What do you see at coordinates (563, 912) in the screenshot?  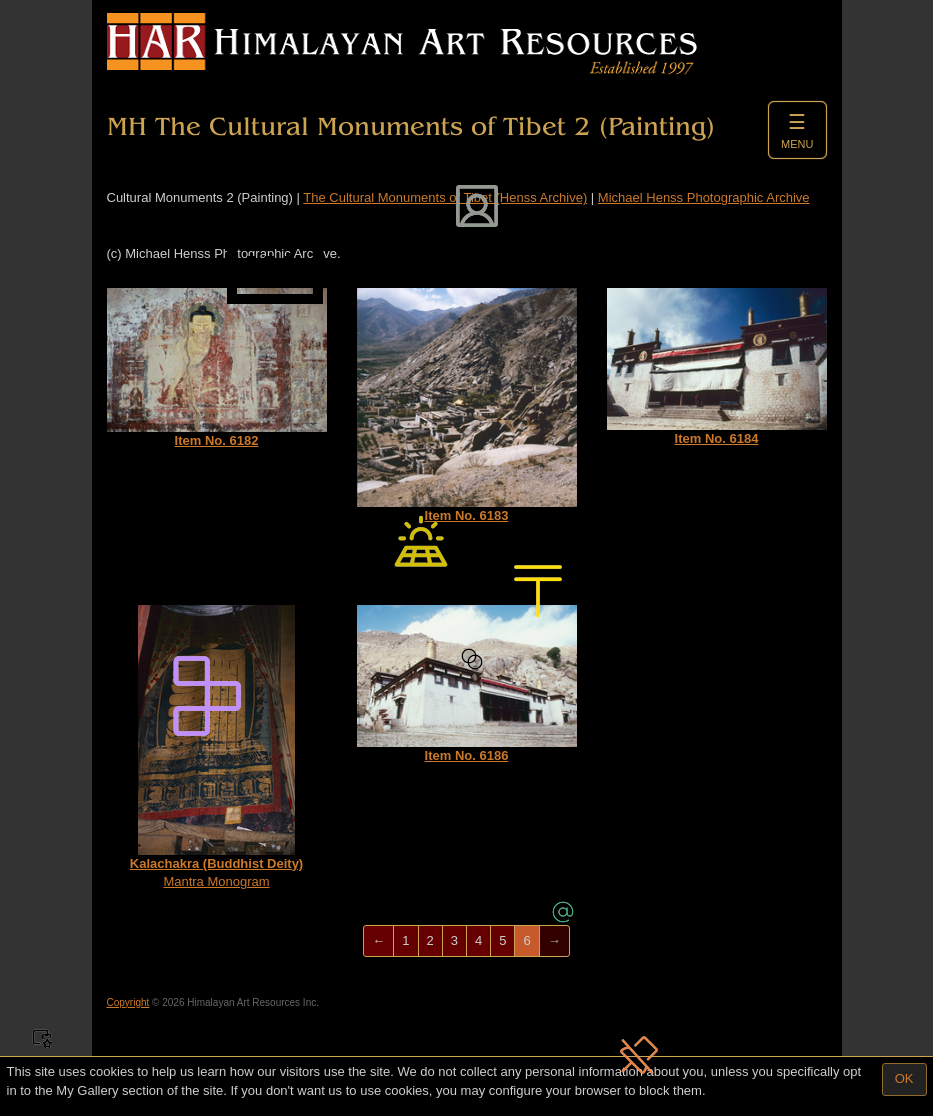 I see `mention a user in a post or comment` at bounding box center [563, 912].